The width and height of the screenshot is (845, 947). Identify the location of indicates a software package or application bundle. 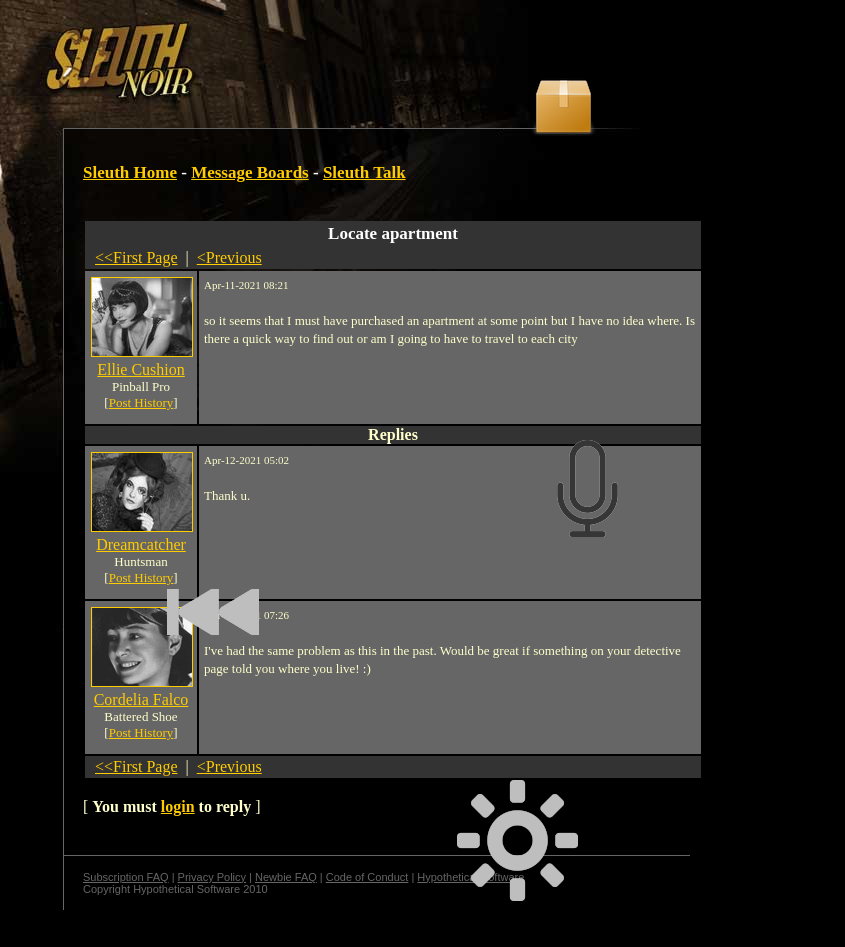
(563, 103).